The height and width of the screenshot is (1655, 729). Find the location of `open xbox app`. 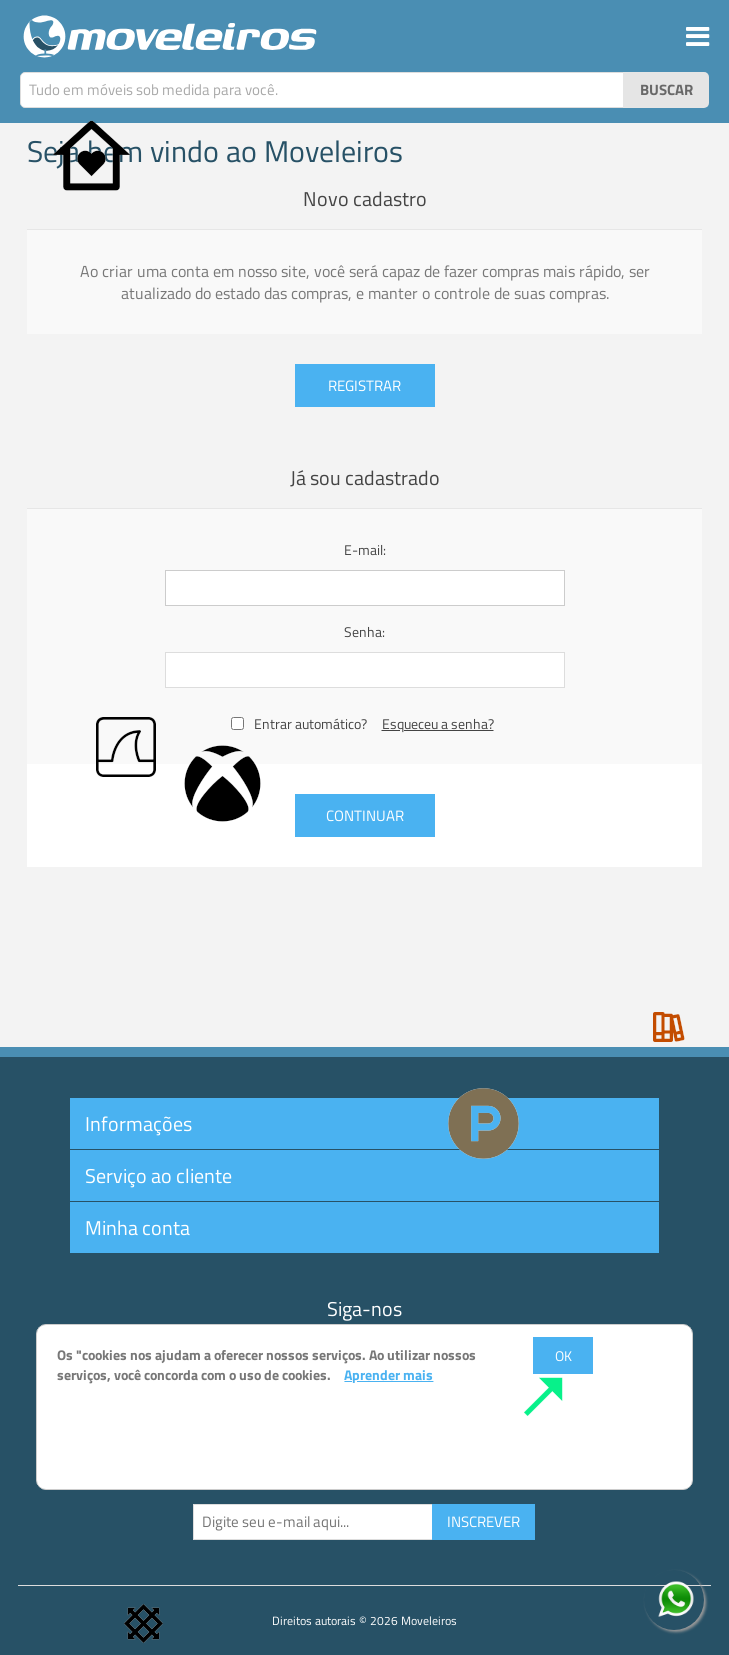

open xbox app is located at coordinates (222, 783).